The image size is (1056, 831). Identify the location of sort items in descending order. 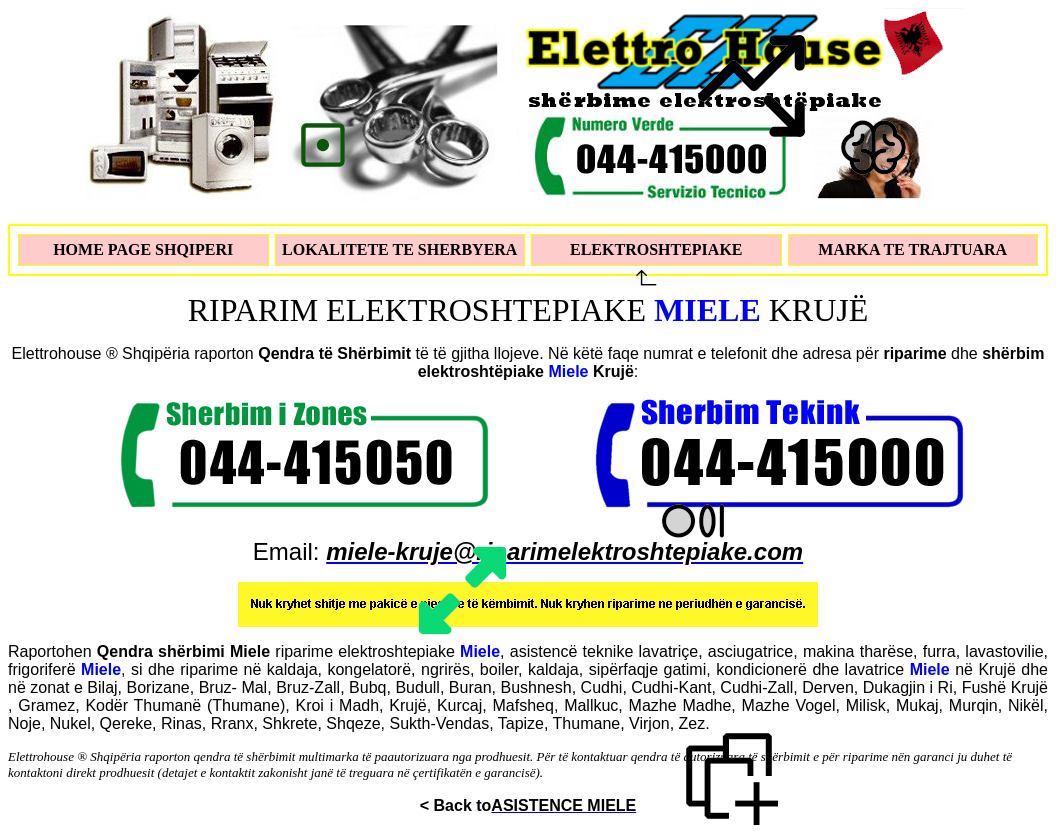
(187, 67).